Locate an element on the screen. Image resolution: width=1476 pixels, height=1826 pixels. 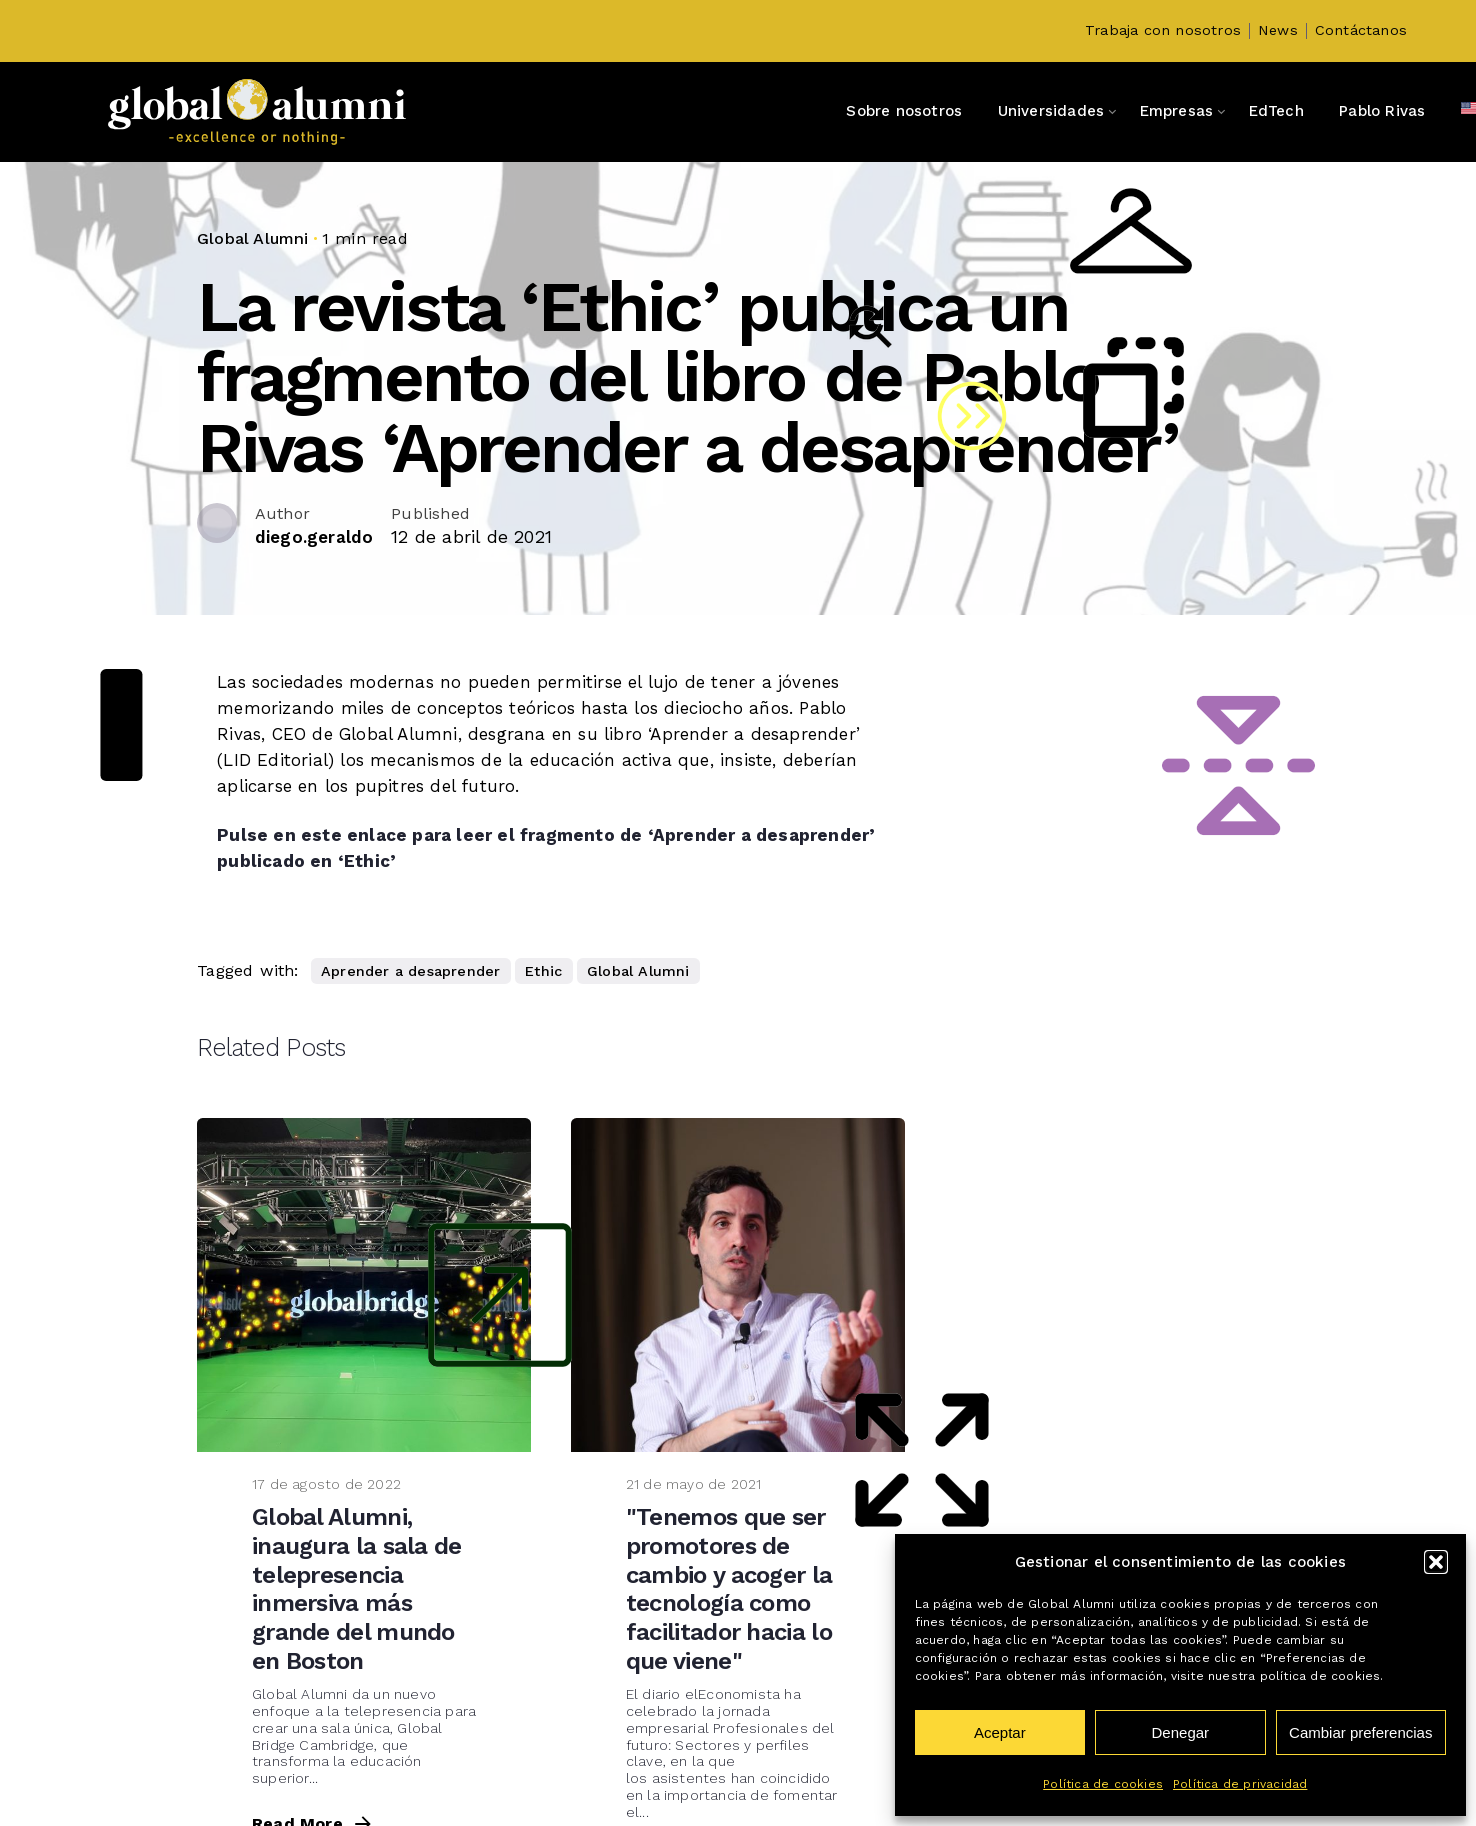
find and replace text or content is located at coordinates (869, 325).